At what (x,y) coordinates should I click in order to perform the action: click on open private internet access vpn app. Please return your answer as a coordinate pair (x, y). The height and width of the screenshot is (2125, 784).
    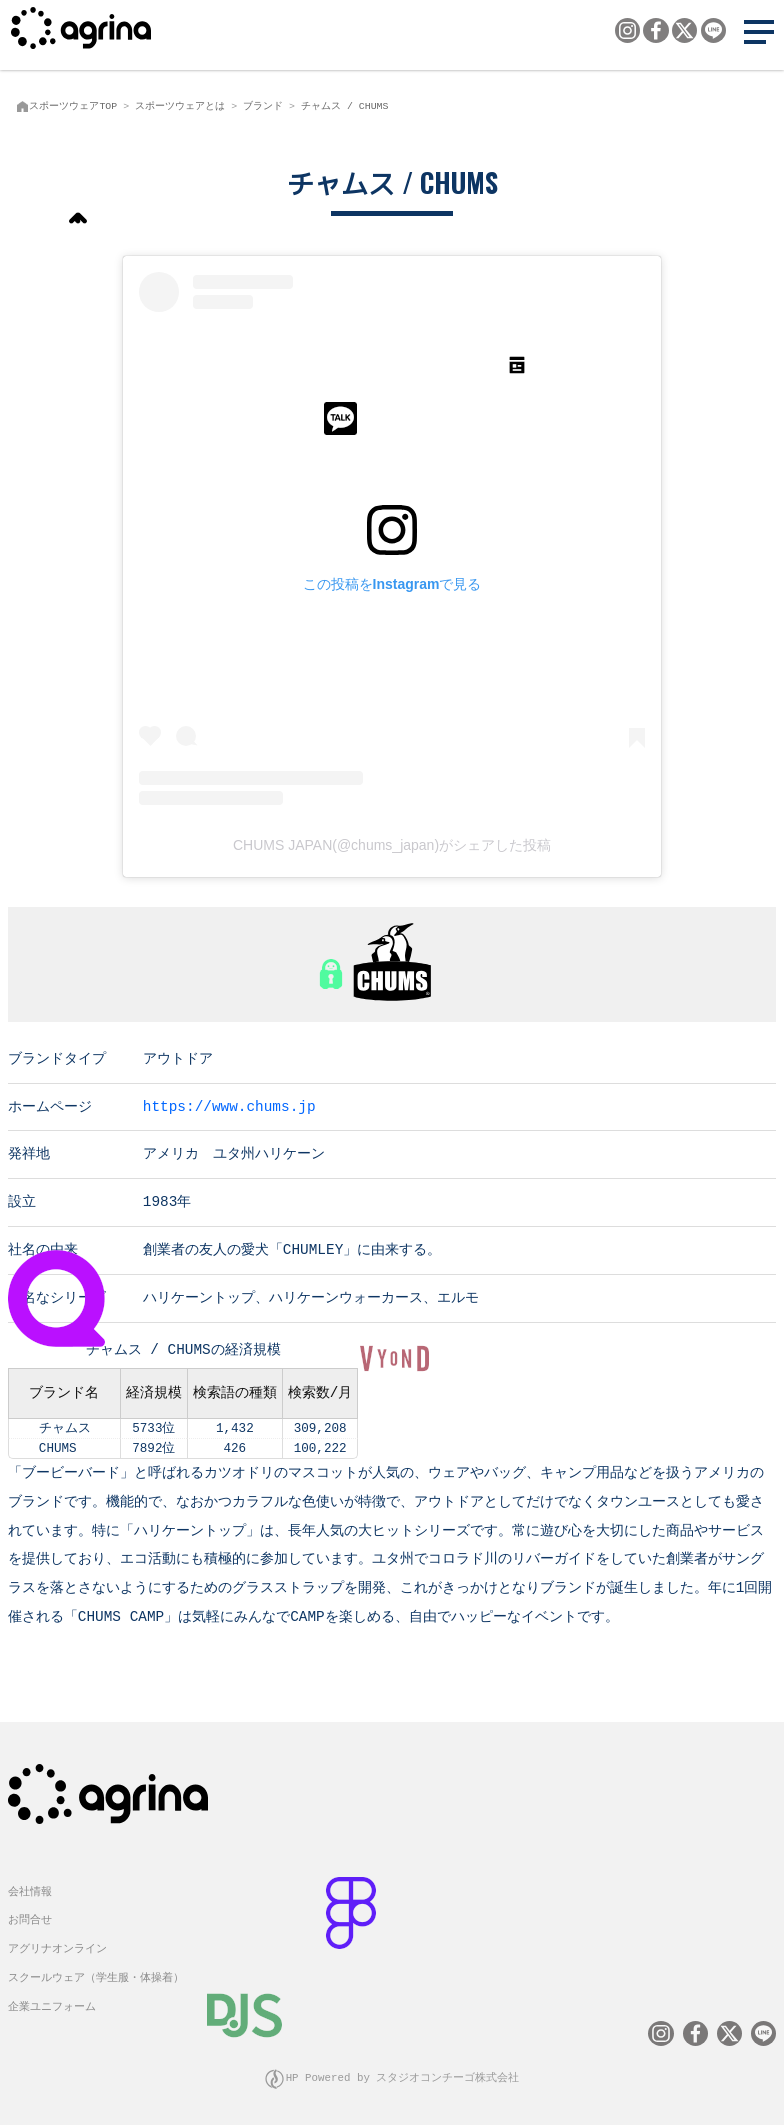
    Looking at the image, I should click on (331, 974).